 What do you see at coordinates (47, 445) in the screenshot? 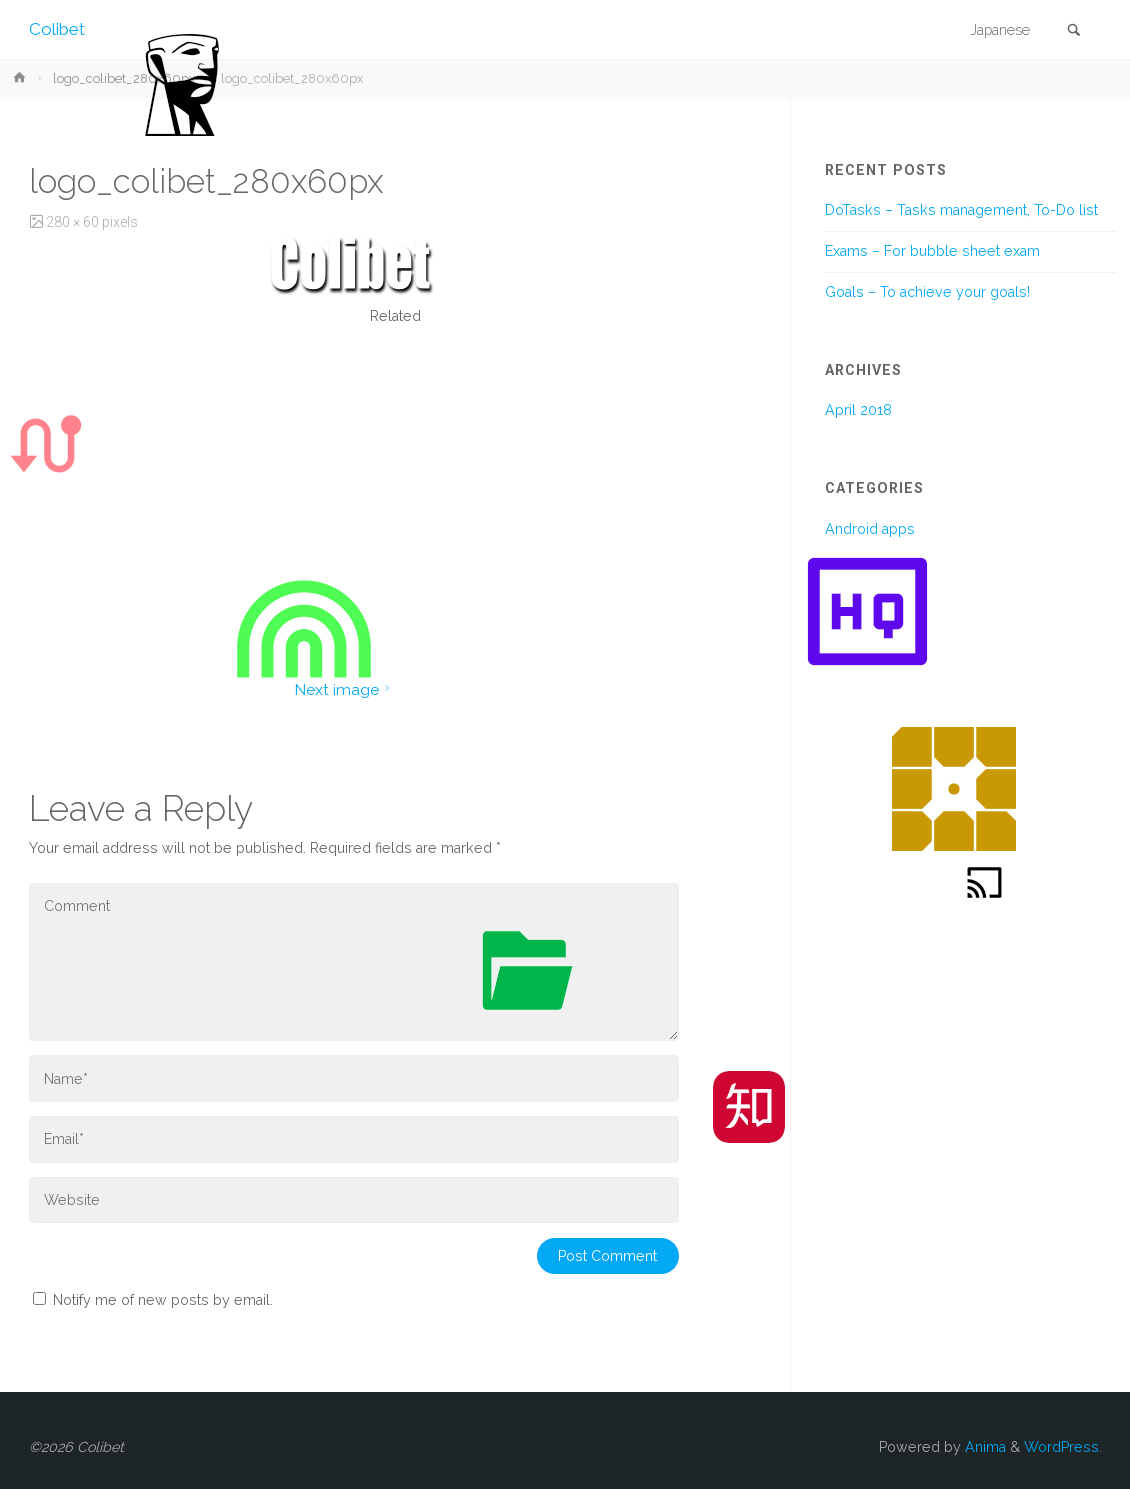
I see `view directions or navigation route` at bounding box center [47, 445].